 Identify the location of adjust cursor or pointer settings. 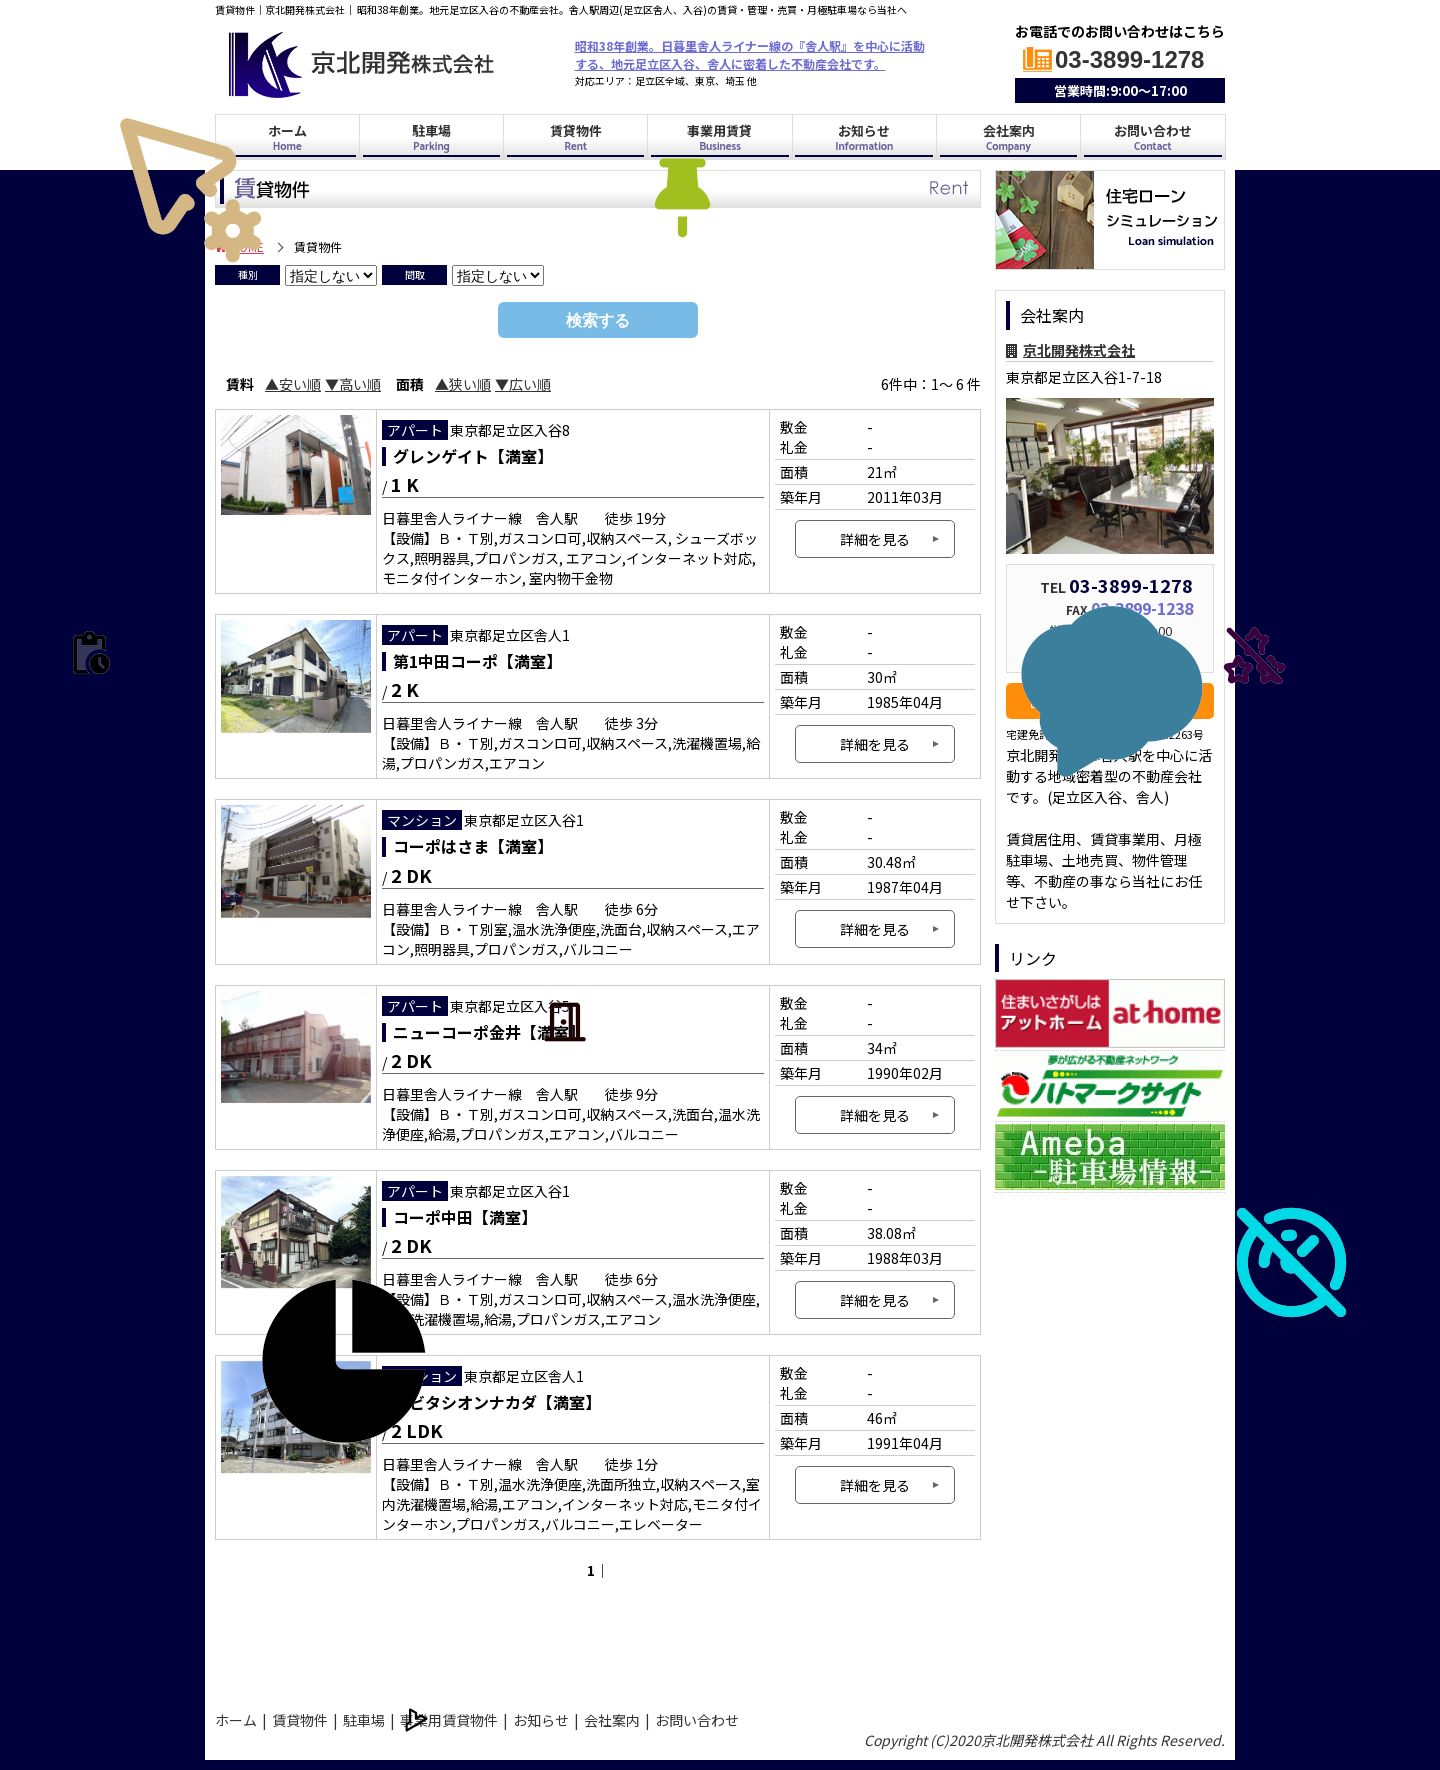
(183, 181).